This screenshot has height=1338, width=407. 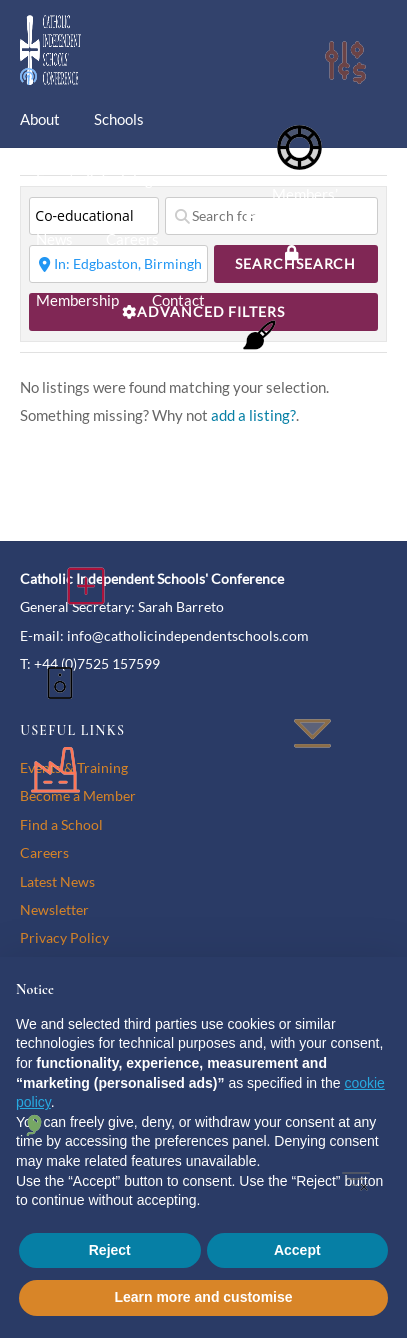 What do you see at coordinates (299, 147) in the screenshot?
I see `access casino or gambling games` at bounding box center [299, 147].